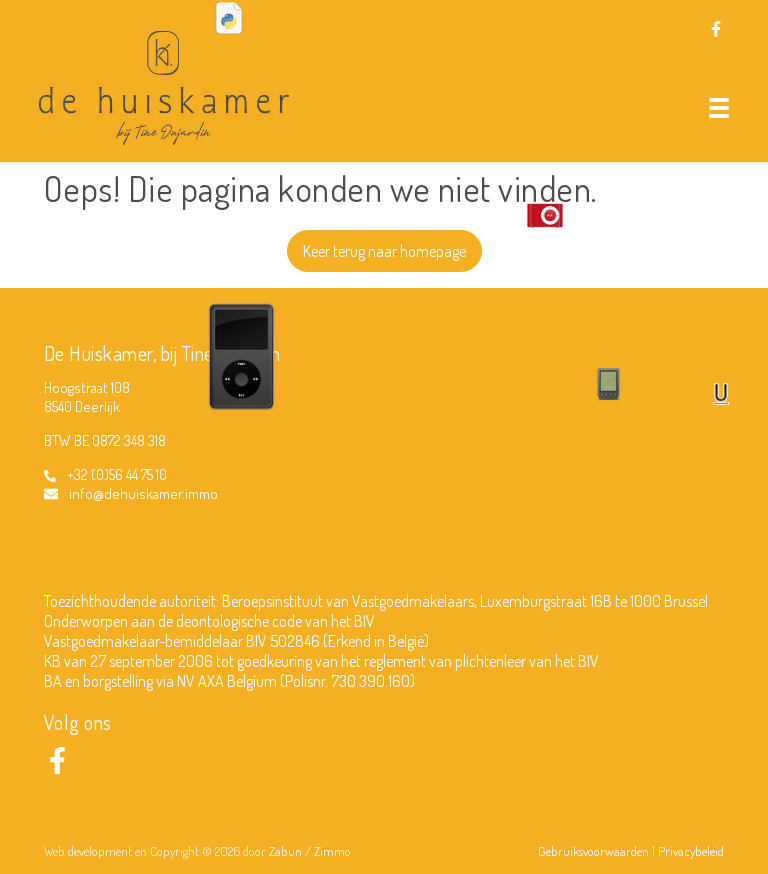 This screenshot has width=768, height=874. I want to click on iPod shuffle device indicator, so click(545, 209).